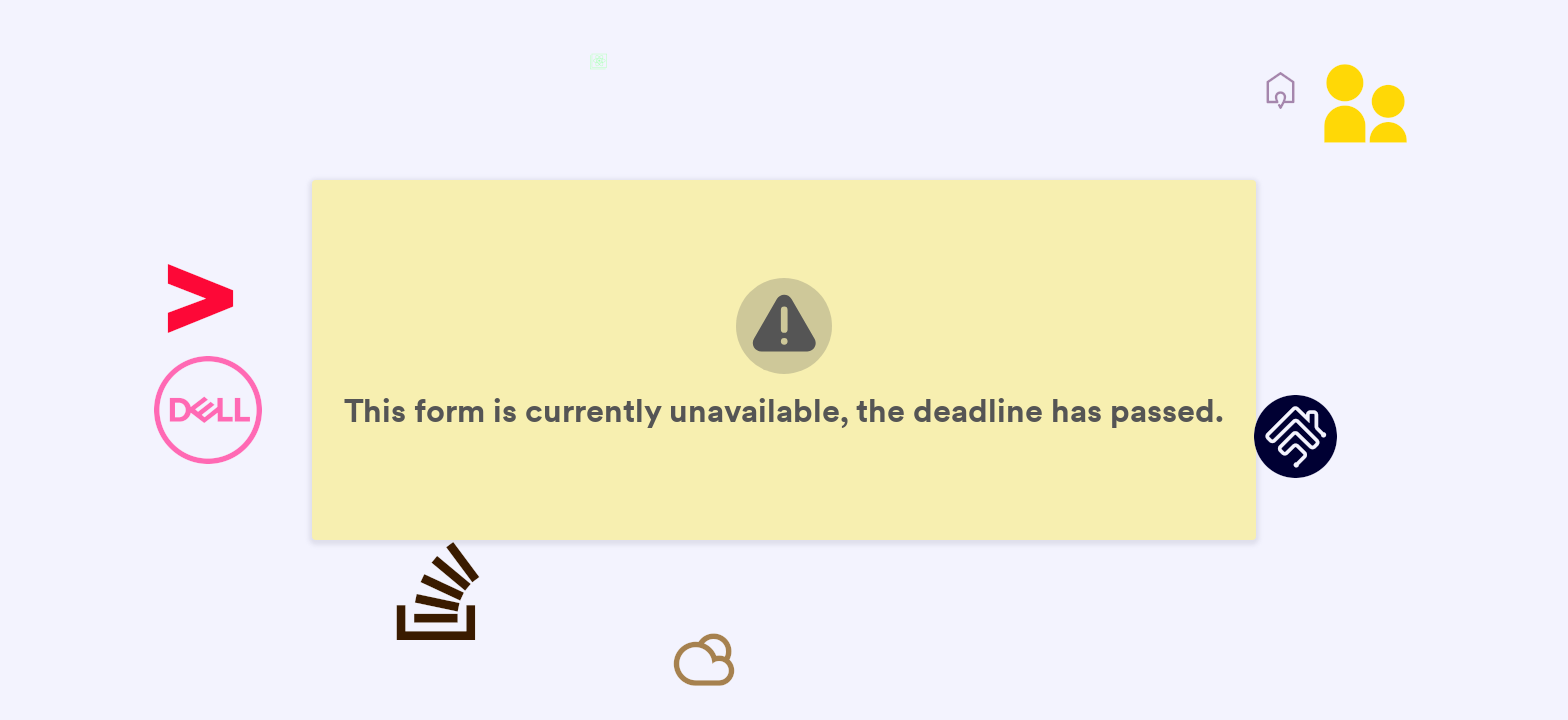  What do you see at coordinates (438, 591) in the screenshot?
I see `visit stack overflow for programming help` at bounding box center [438, 591].